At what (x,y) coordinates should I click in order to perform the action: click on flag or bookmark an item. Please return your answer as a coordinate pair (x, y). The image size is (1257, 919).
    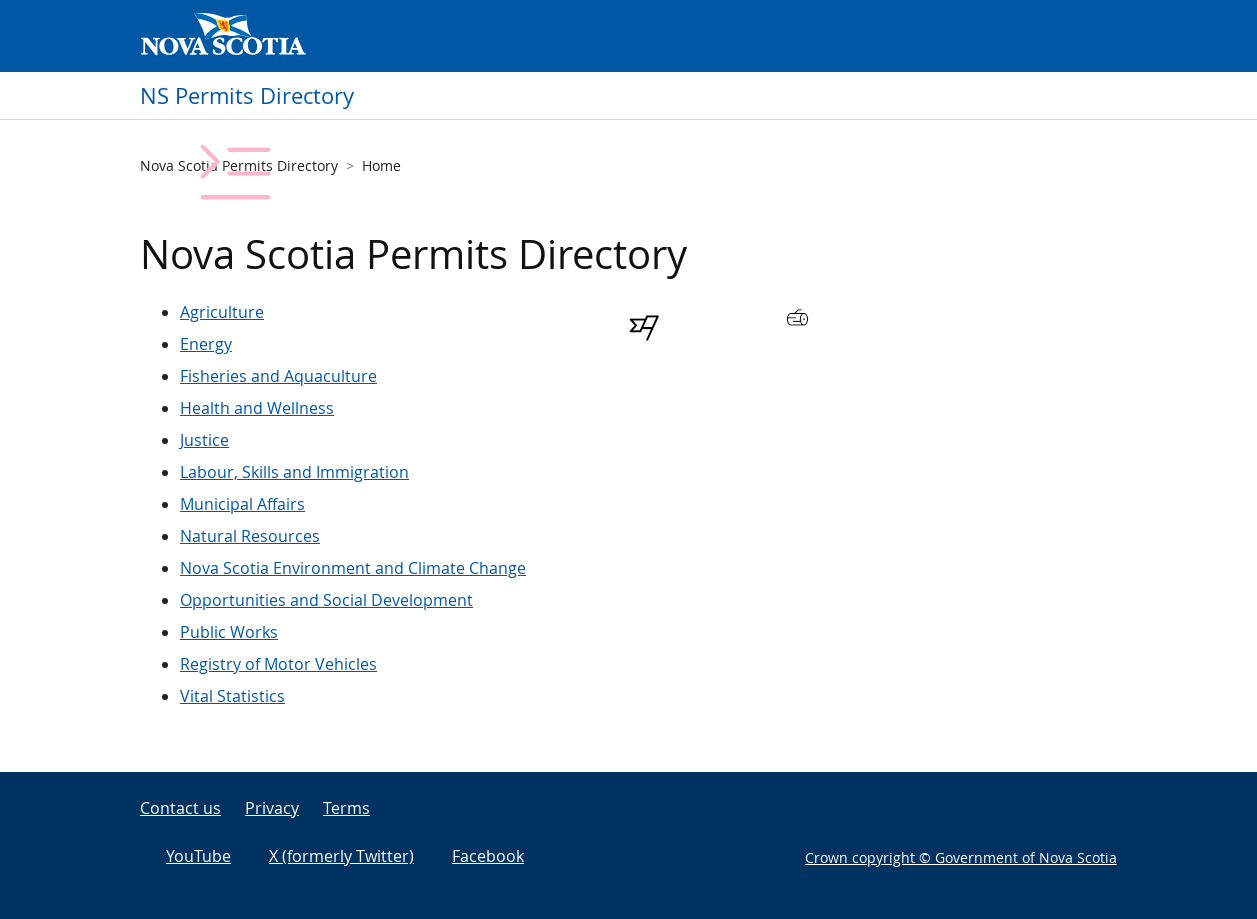
    Looking at the image, I should click on (644, 327).